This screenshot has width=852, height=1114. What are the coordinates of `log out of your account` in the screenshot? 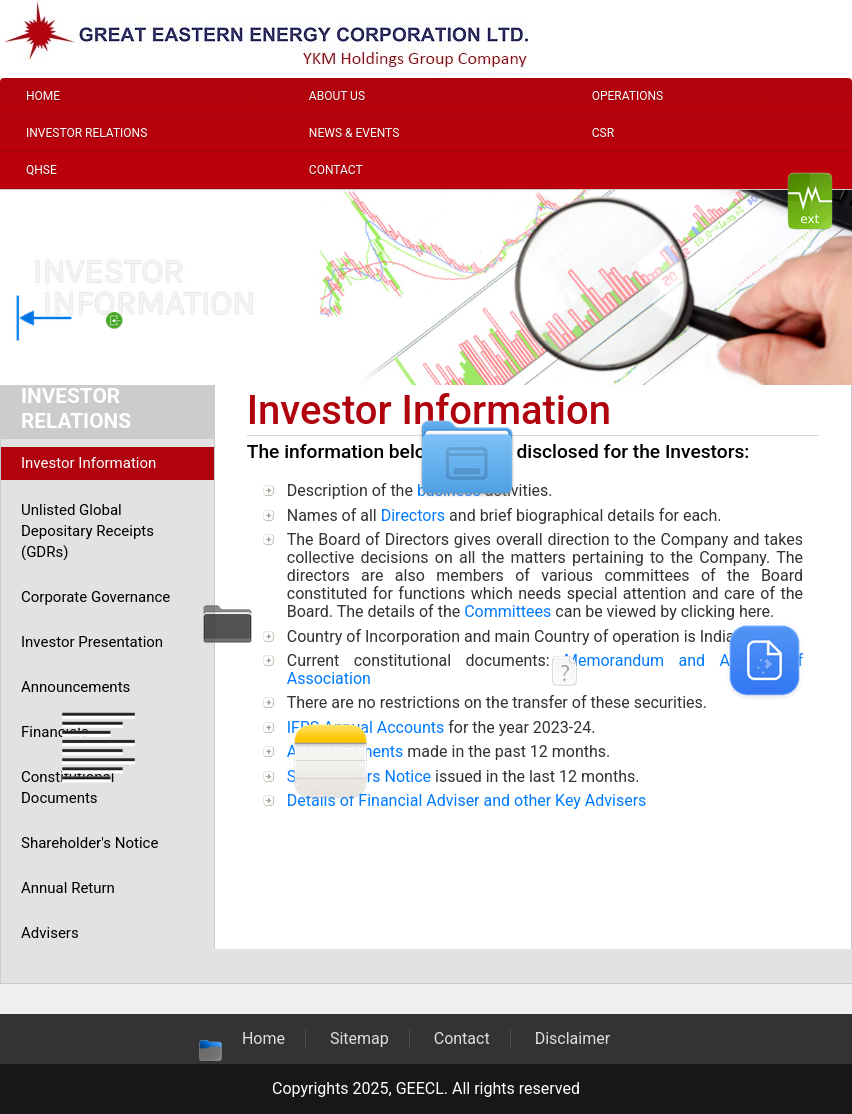 It's located at (114, 320).